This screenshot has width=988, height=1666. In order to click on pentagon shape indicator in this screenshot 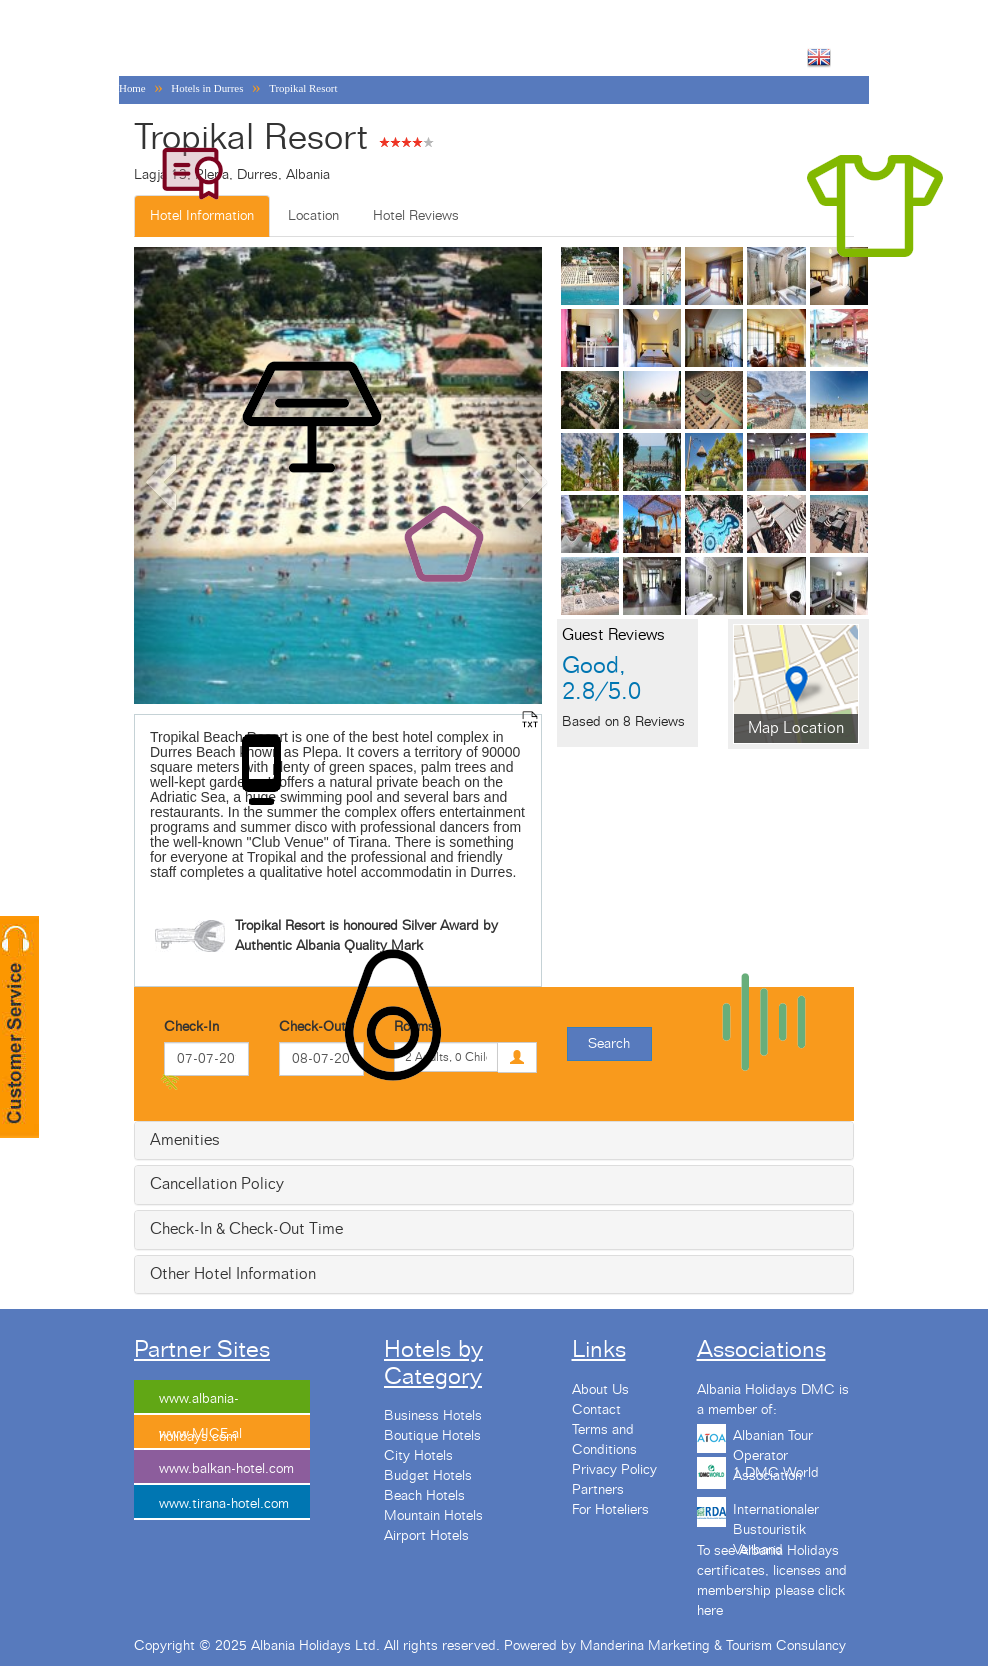, I will do `click(444, 546)`.